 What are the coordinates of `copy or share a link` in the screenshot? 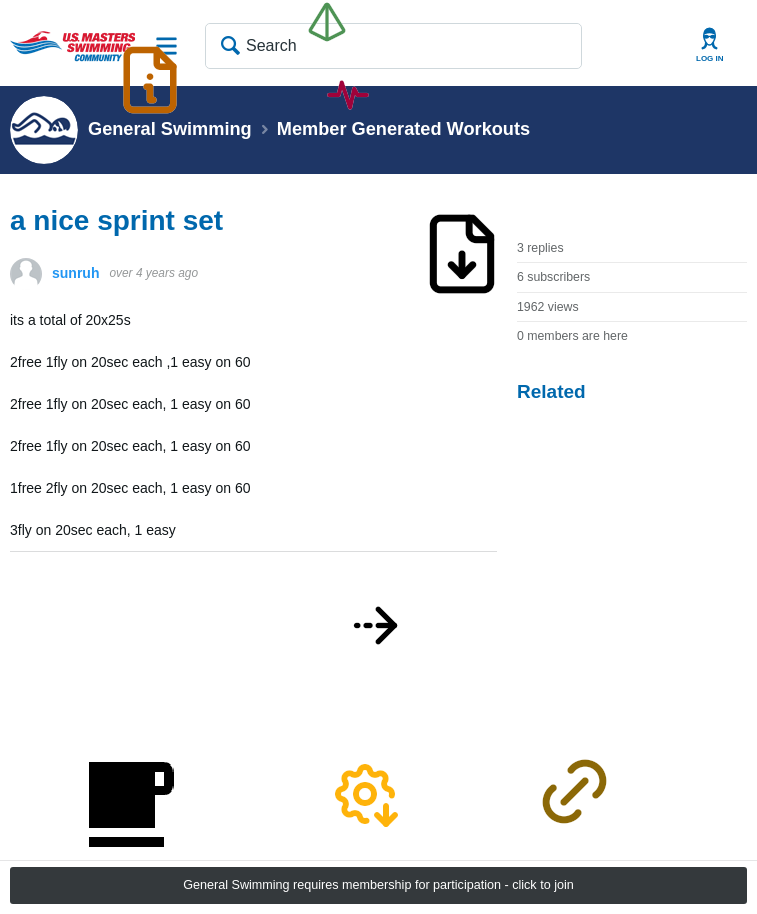 It's located at (574, 791).